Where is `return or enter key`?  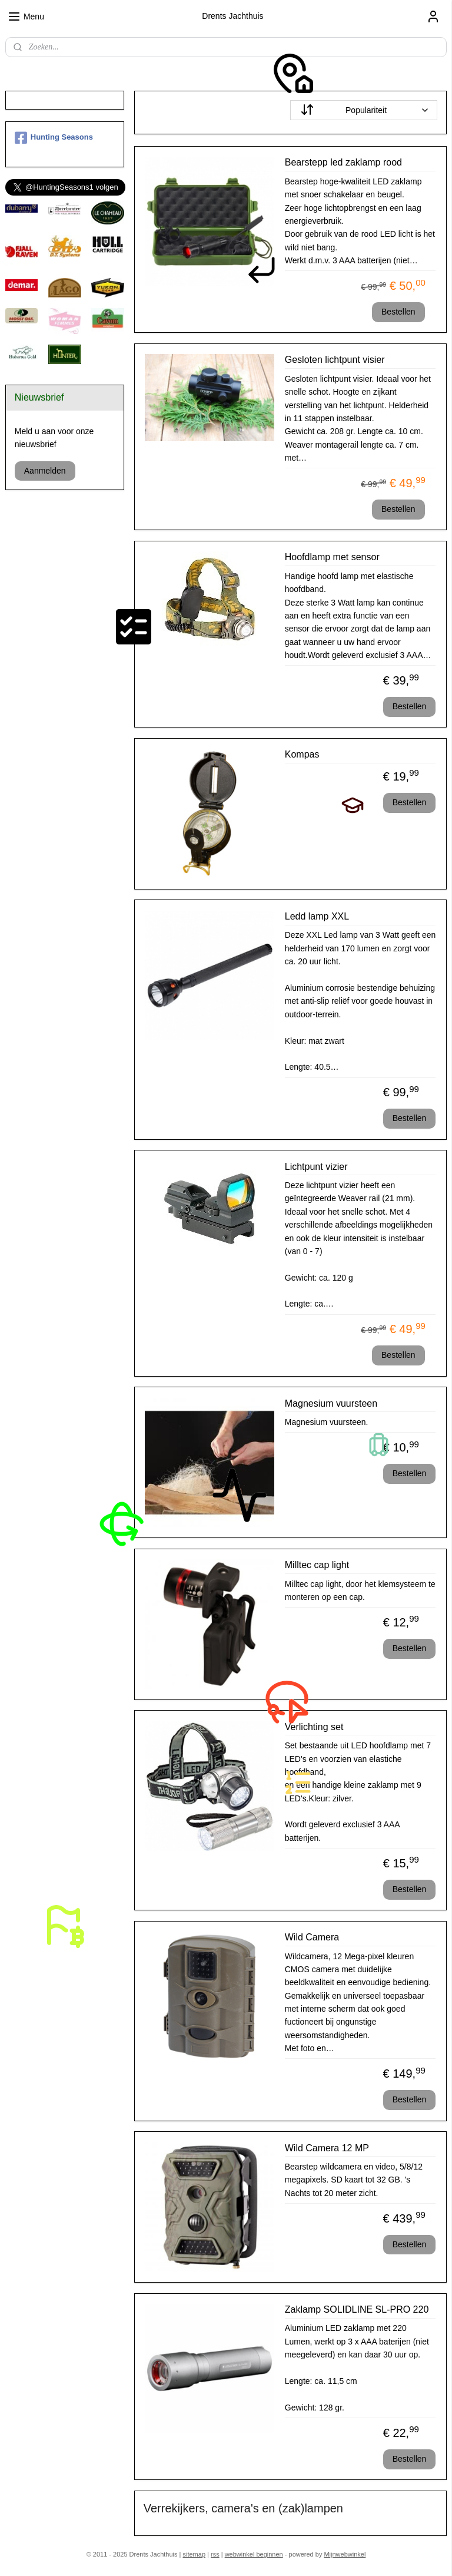
return or enter key is located at coordinates (261, 270).